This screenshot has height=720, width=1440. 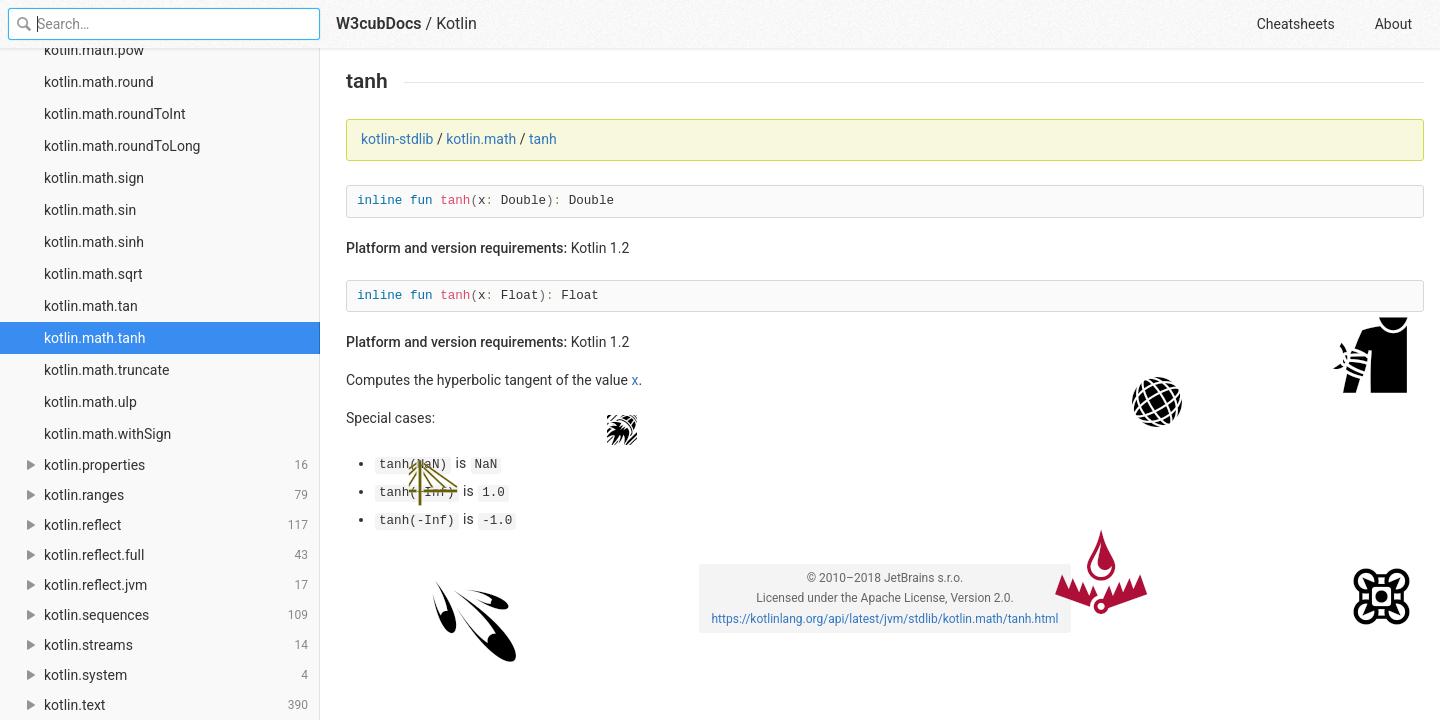 I want to click on activate boost or turbo mode, so click(x=622, y=430).